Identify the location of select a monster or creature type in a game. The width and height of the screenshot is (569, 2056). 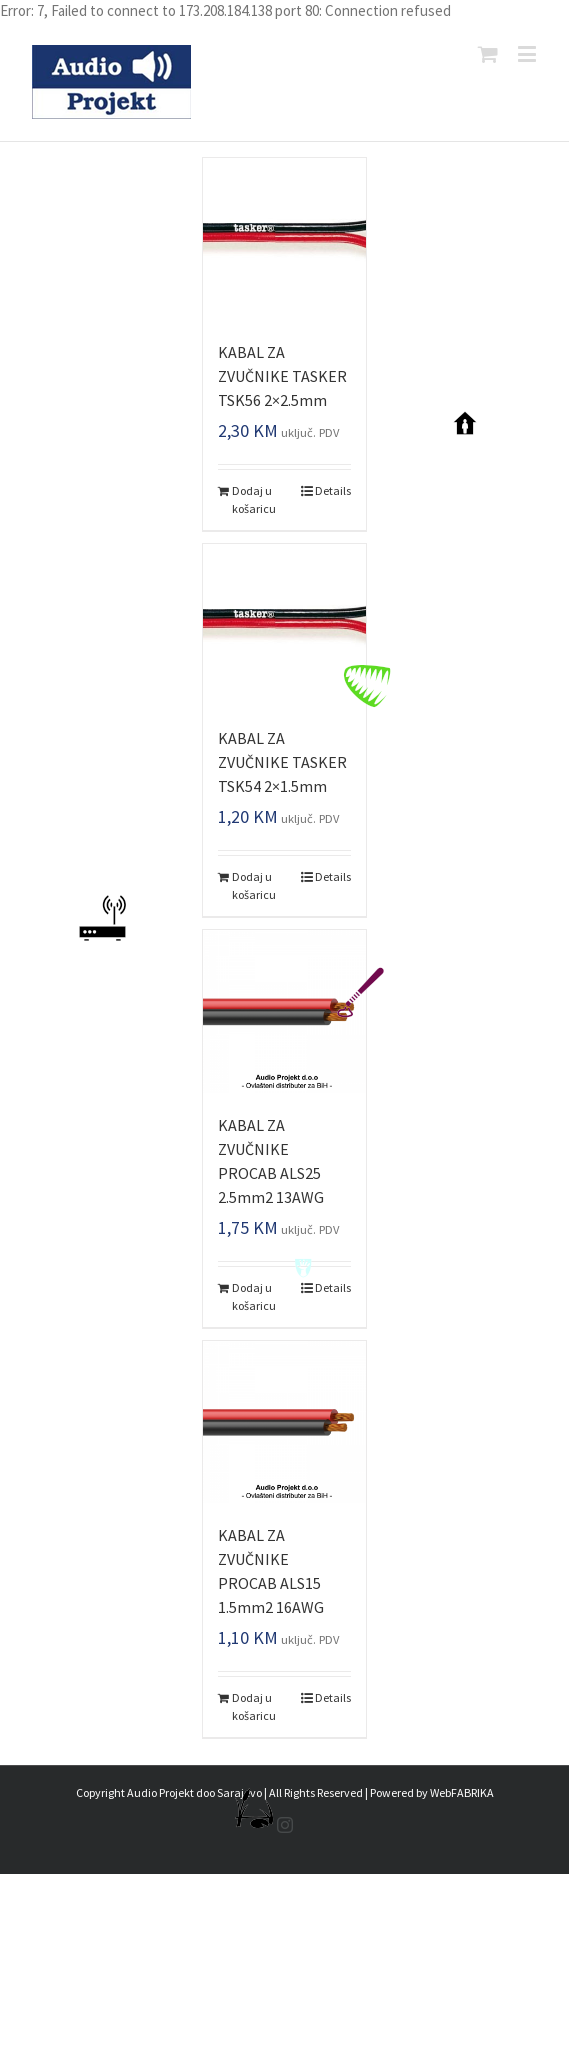
(367, 685).